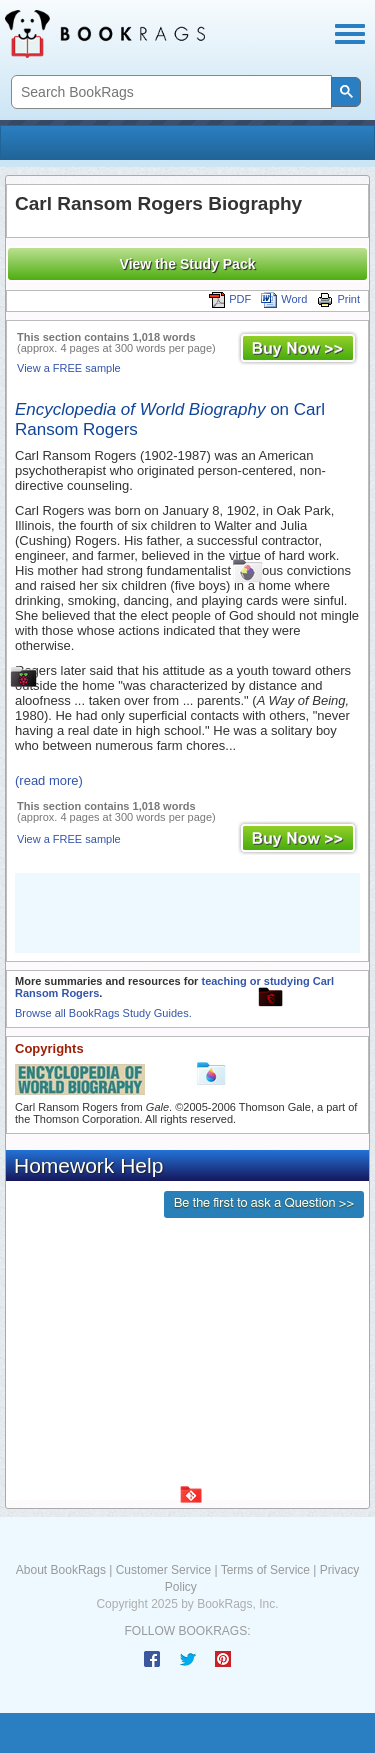 The image size is (375, 1753). What do you see at coordinates (270, 997) in the screenshot?
I see `open msi-branded files folder` at bounding box center [270, 997].